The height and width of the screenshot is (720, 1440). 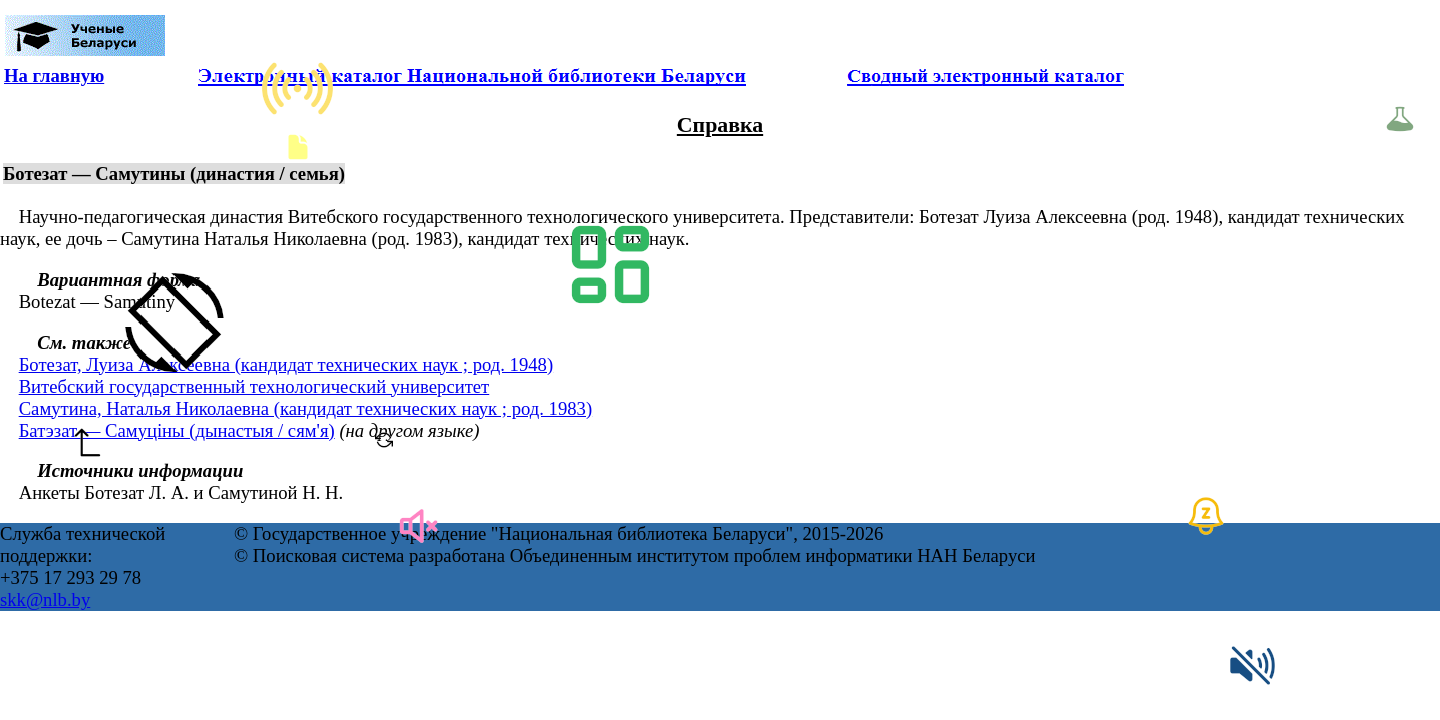 What do you see at coordinates (1252, 665) in the screenshot?
I see `mute or unmute audio` at bounding box center [1252, 665].